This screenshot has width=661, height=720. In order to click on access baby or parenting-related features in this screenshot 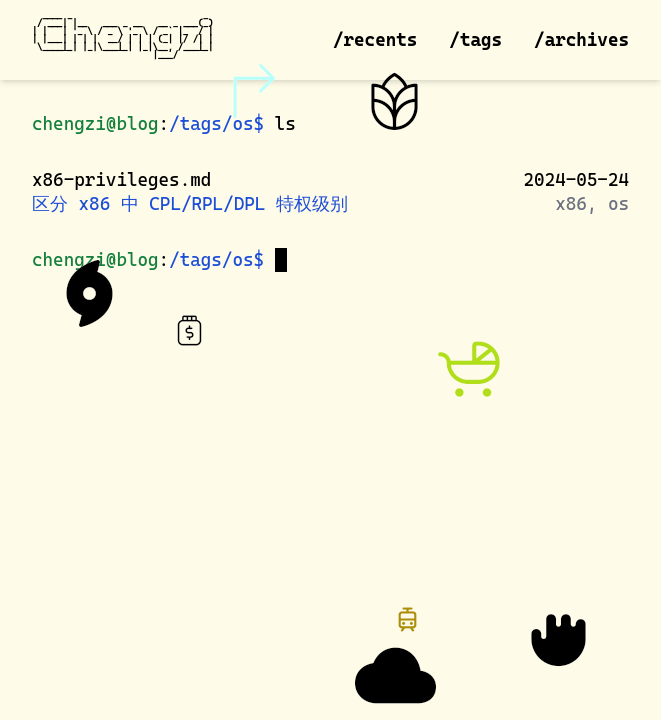, I will do `click(470, 367)`.